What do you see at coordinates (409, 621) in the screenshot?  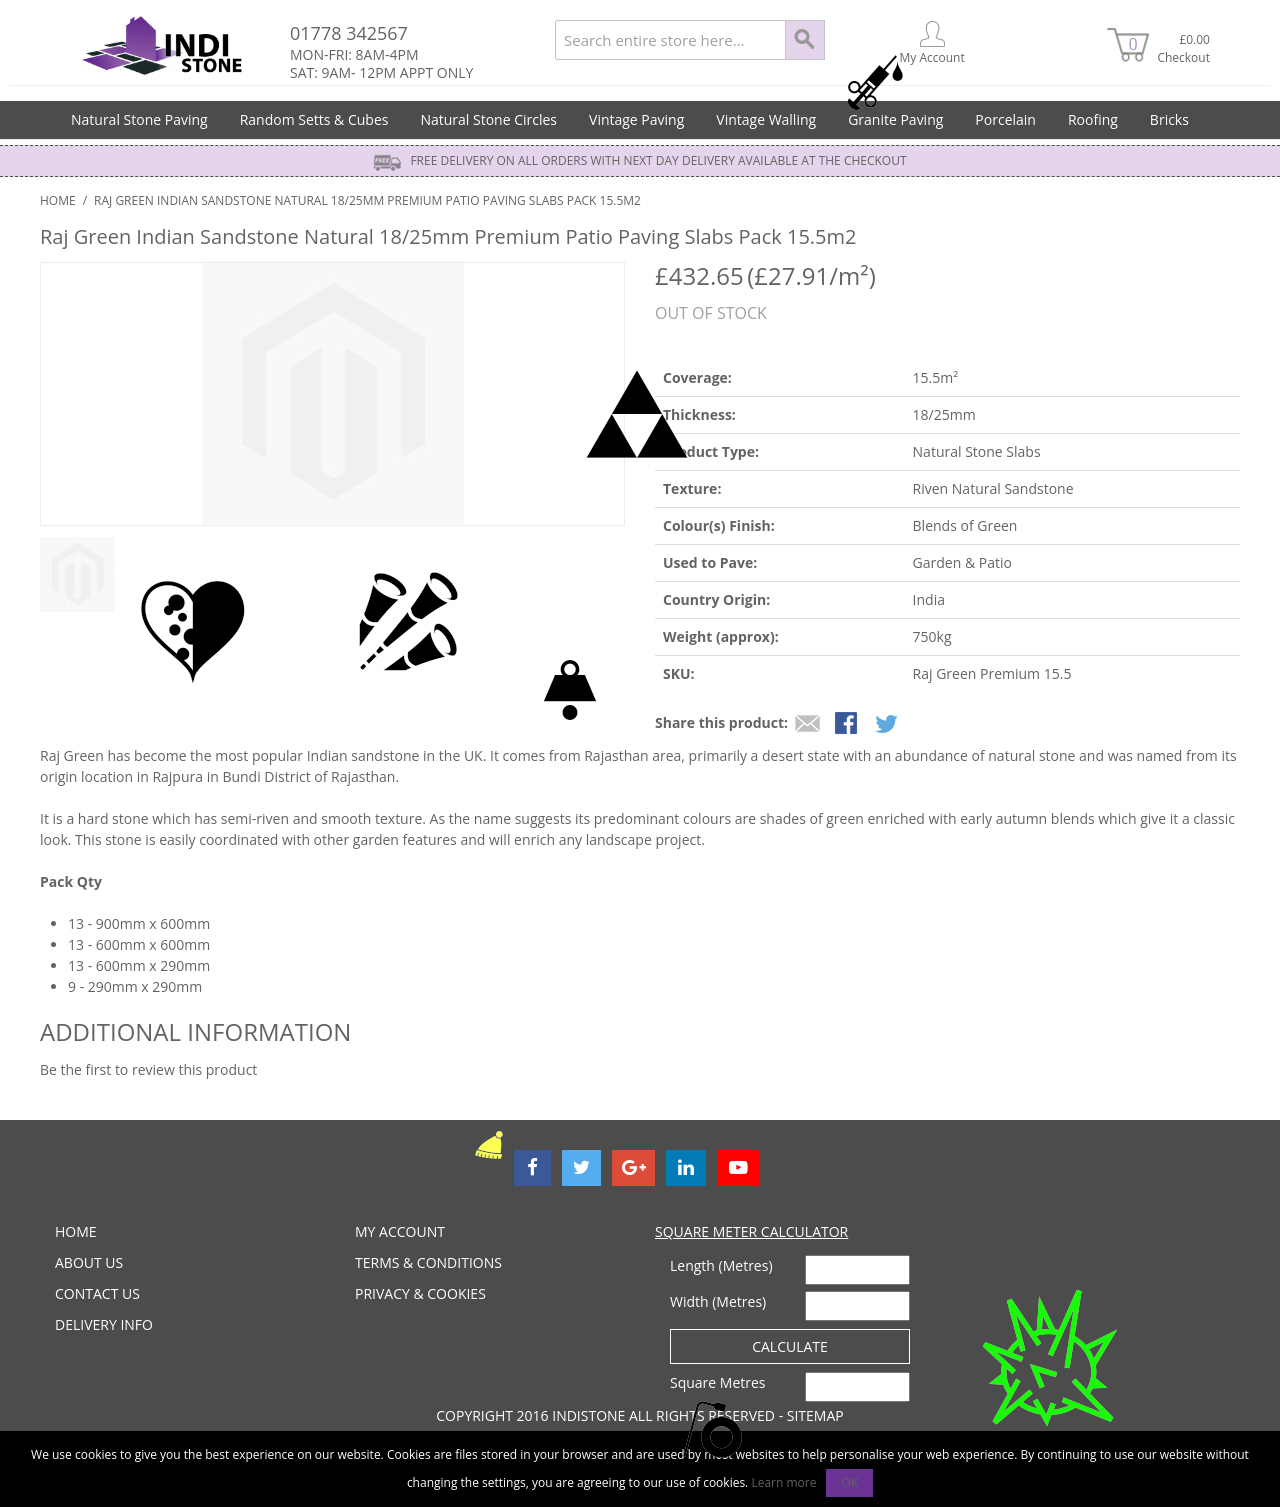 I see `play sound effects or celebration audio` at bounding box center [409, 621].